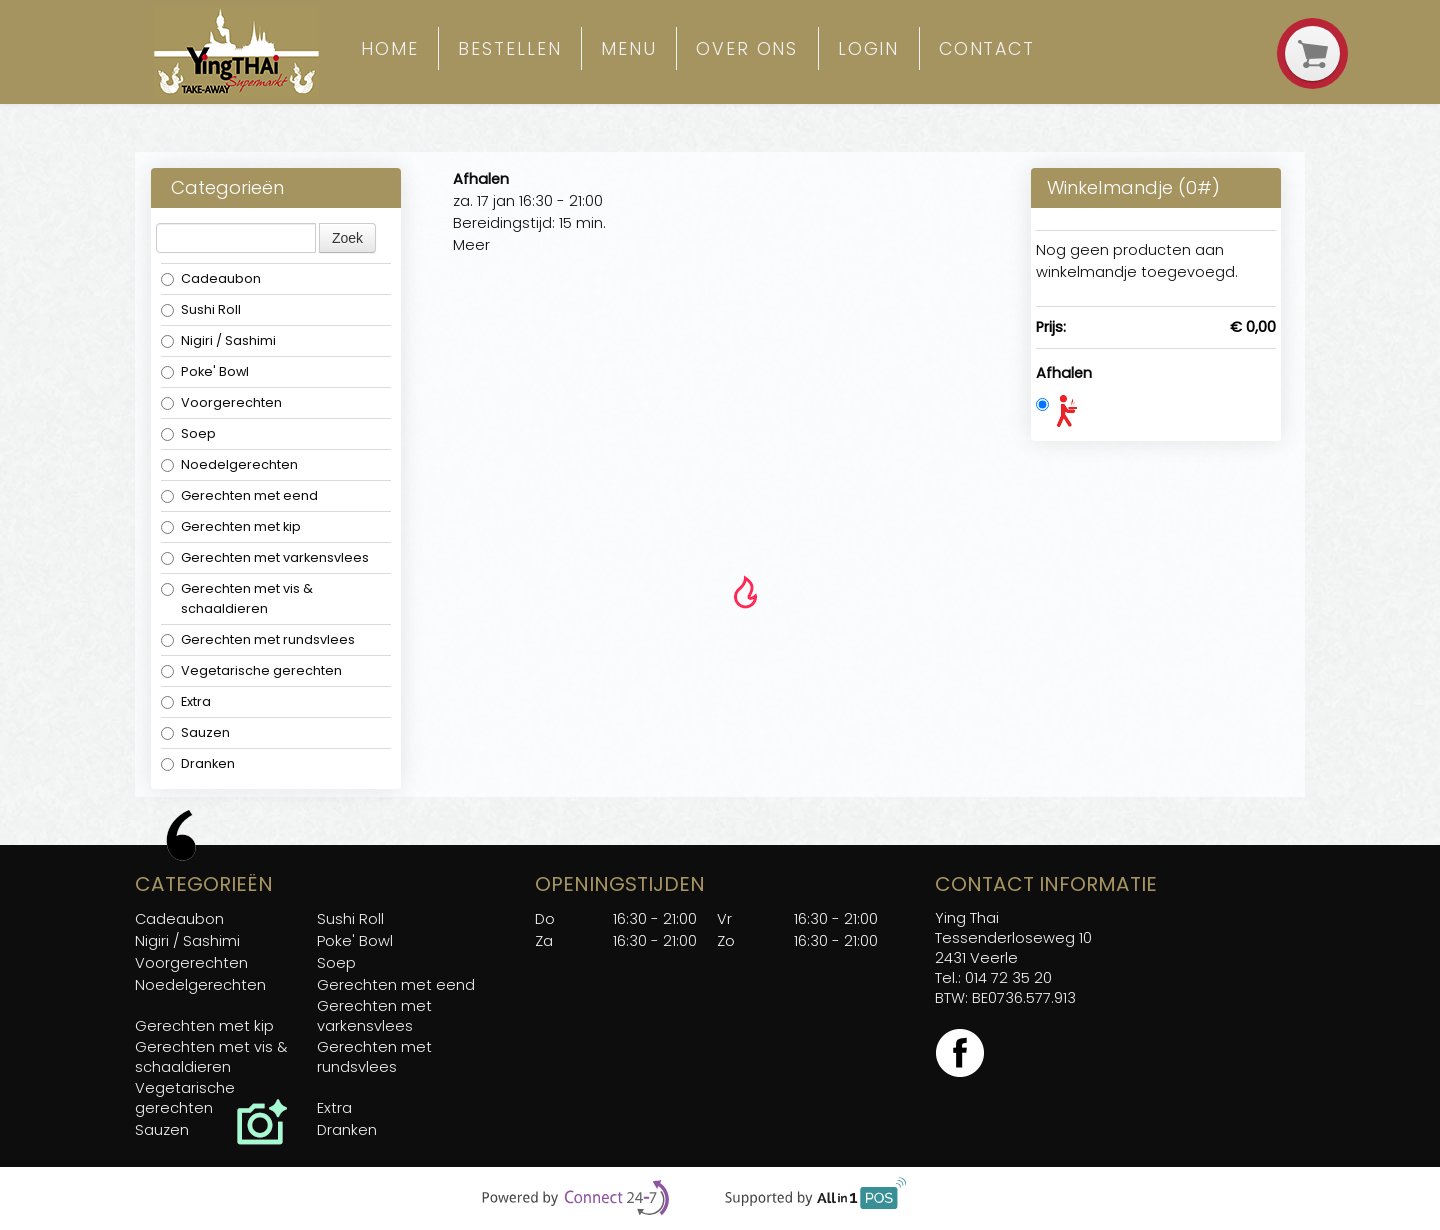 The width and height of the screenshot is (1440, 1230). I want to click on view trending or hot content, so click(745, 591).